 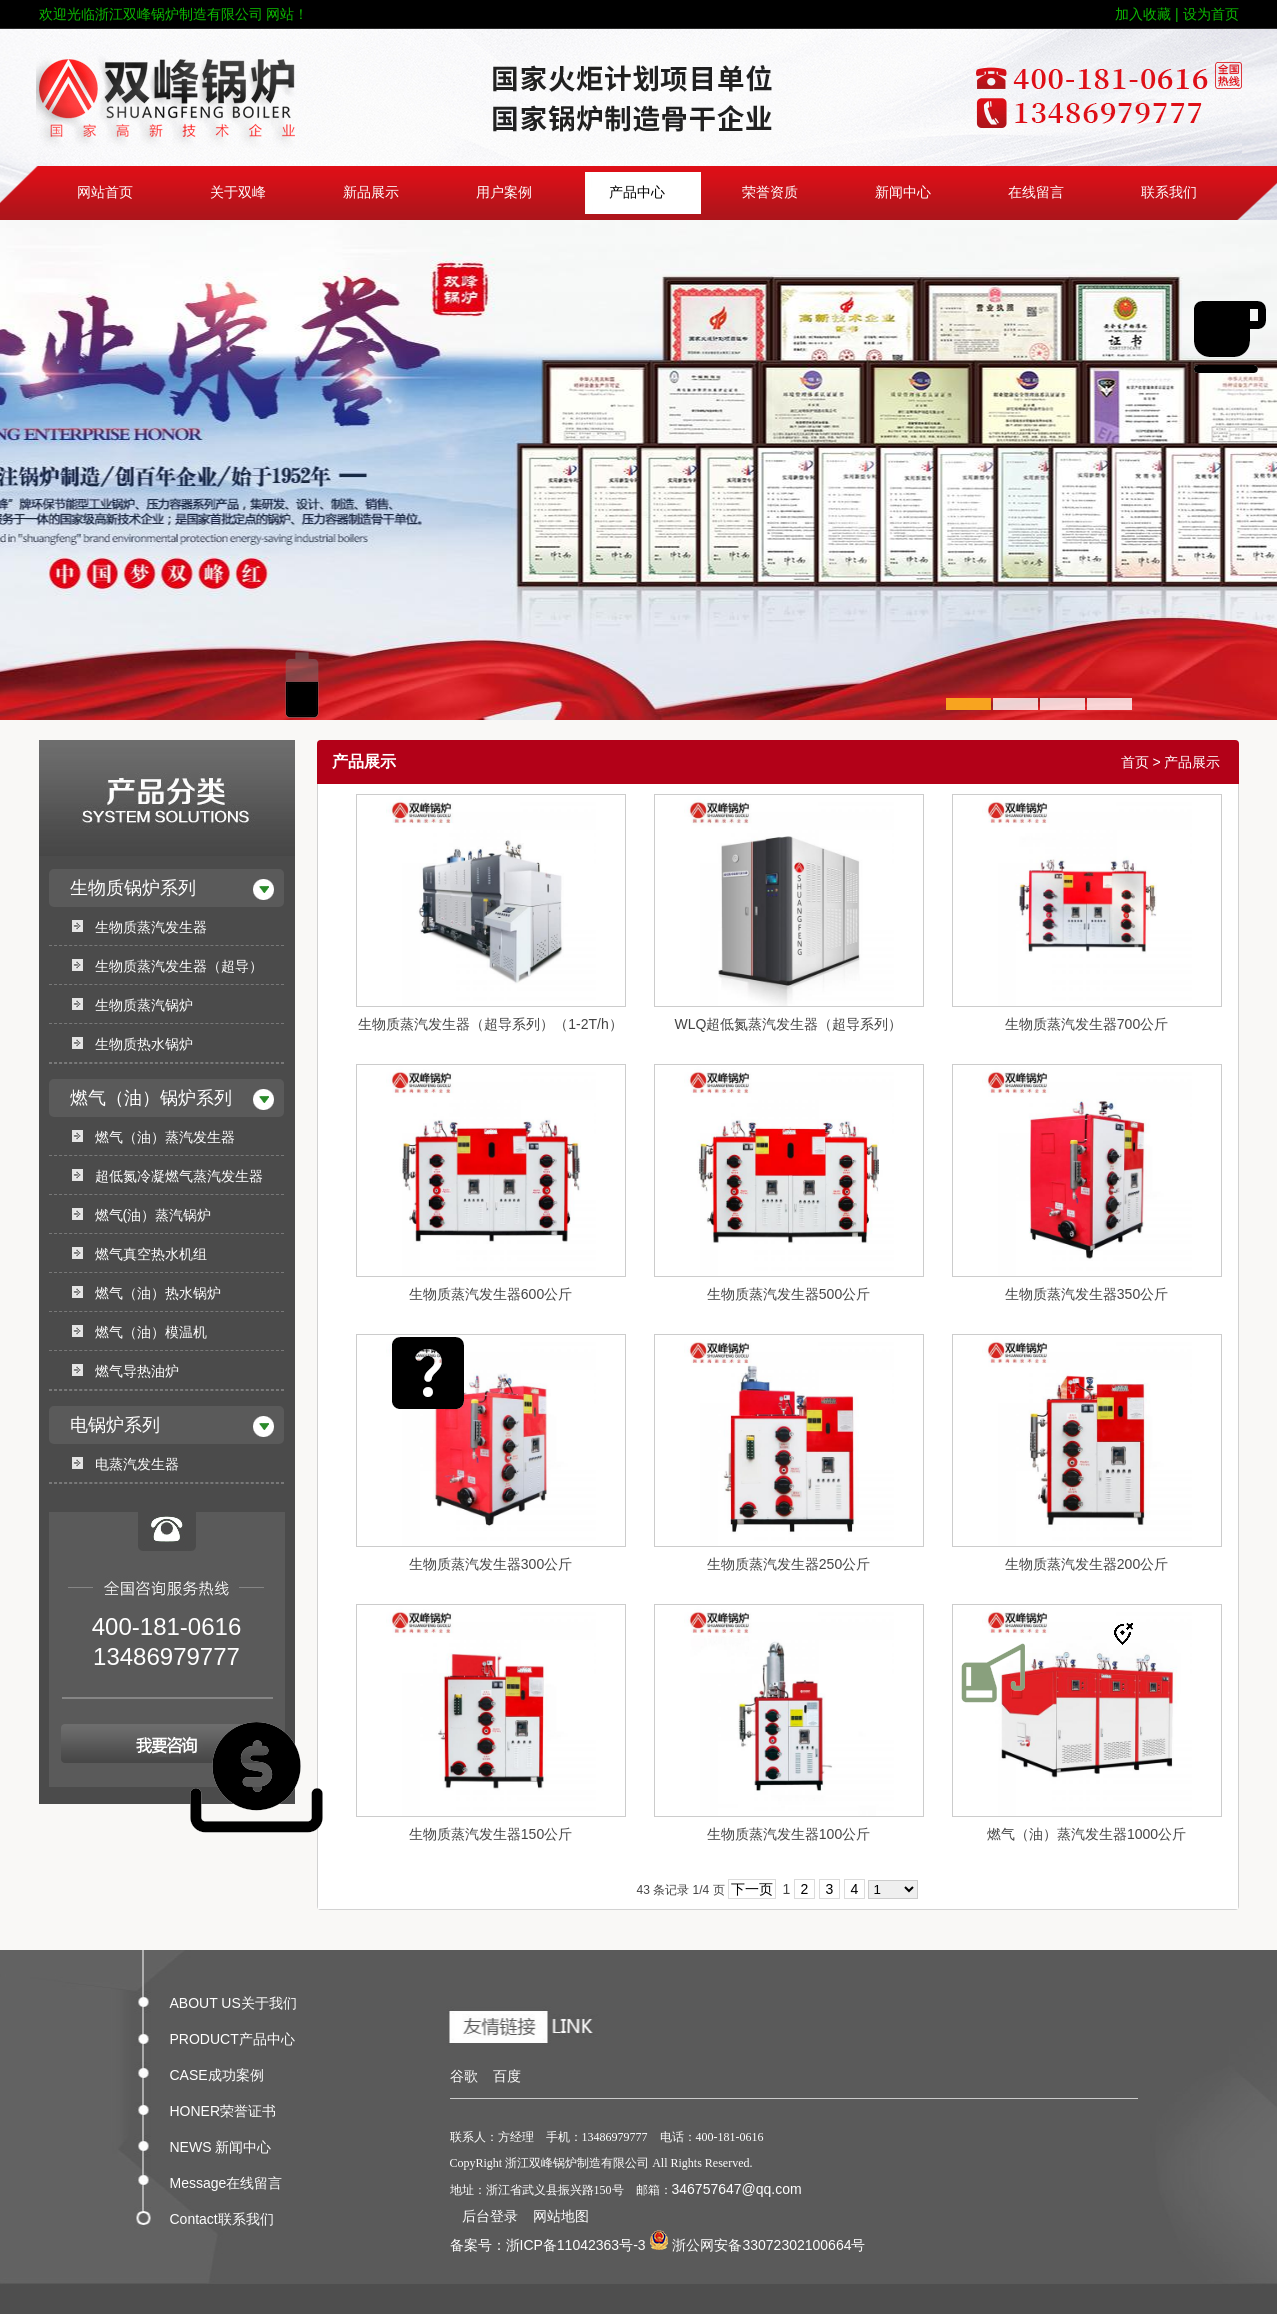 What do you see at coordinates (302, 685) in the screenshot?
I see `indicates battery level at approximately 60%` at bounding box center [302, 685].